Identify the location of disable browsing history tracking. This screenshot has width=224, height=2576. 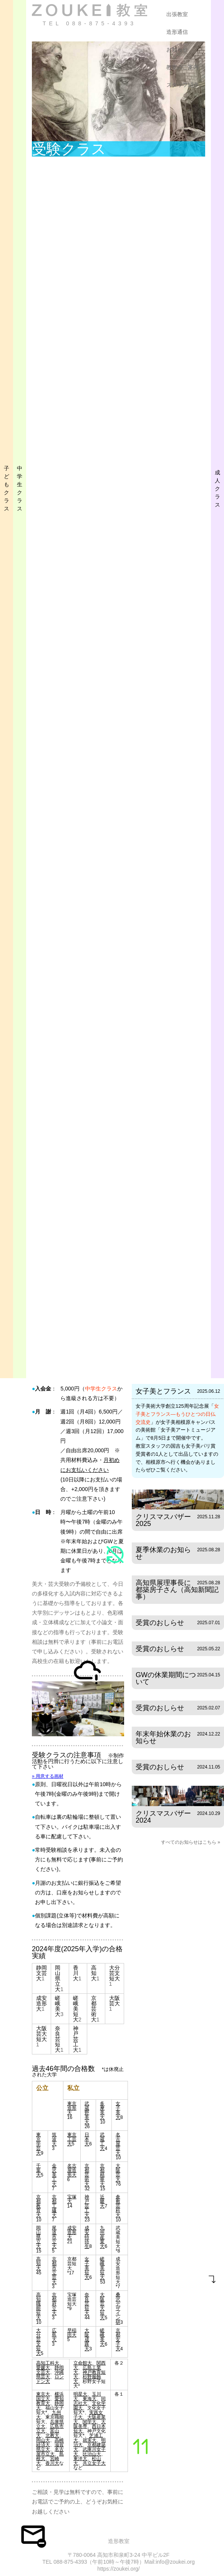
(115, 1554).